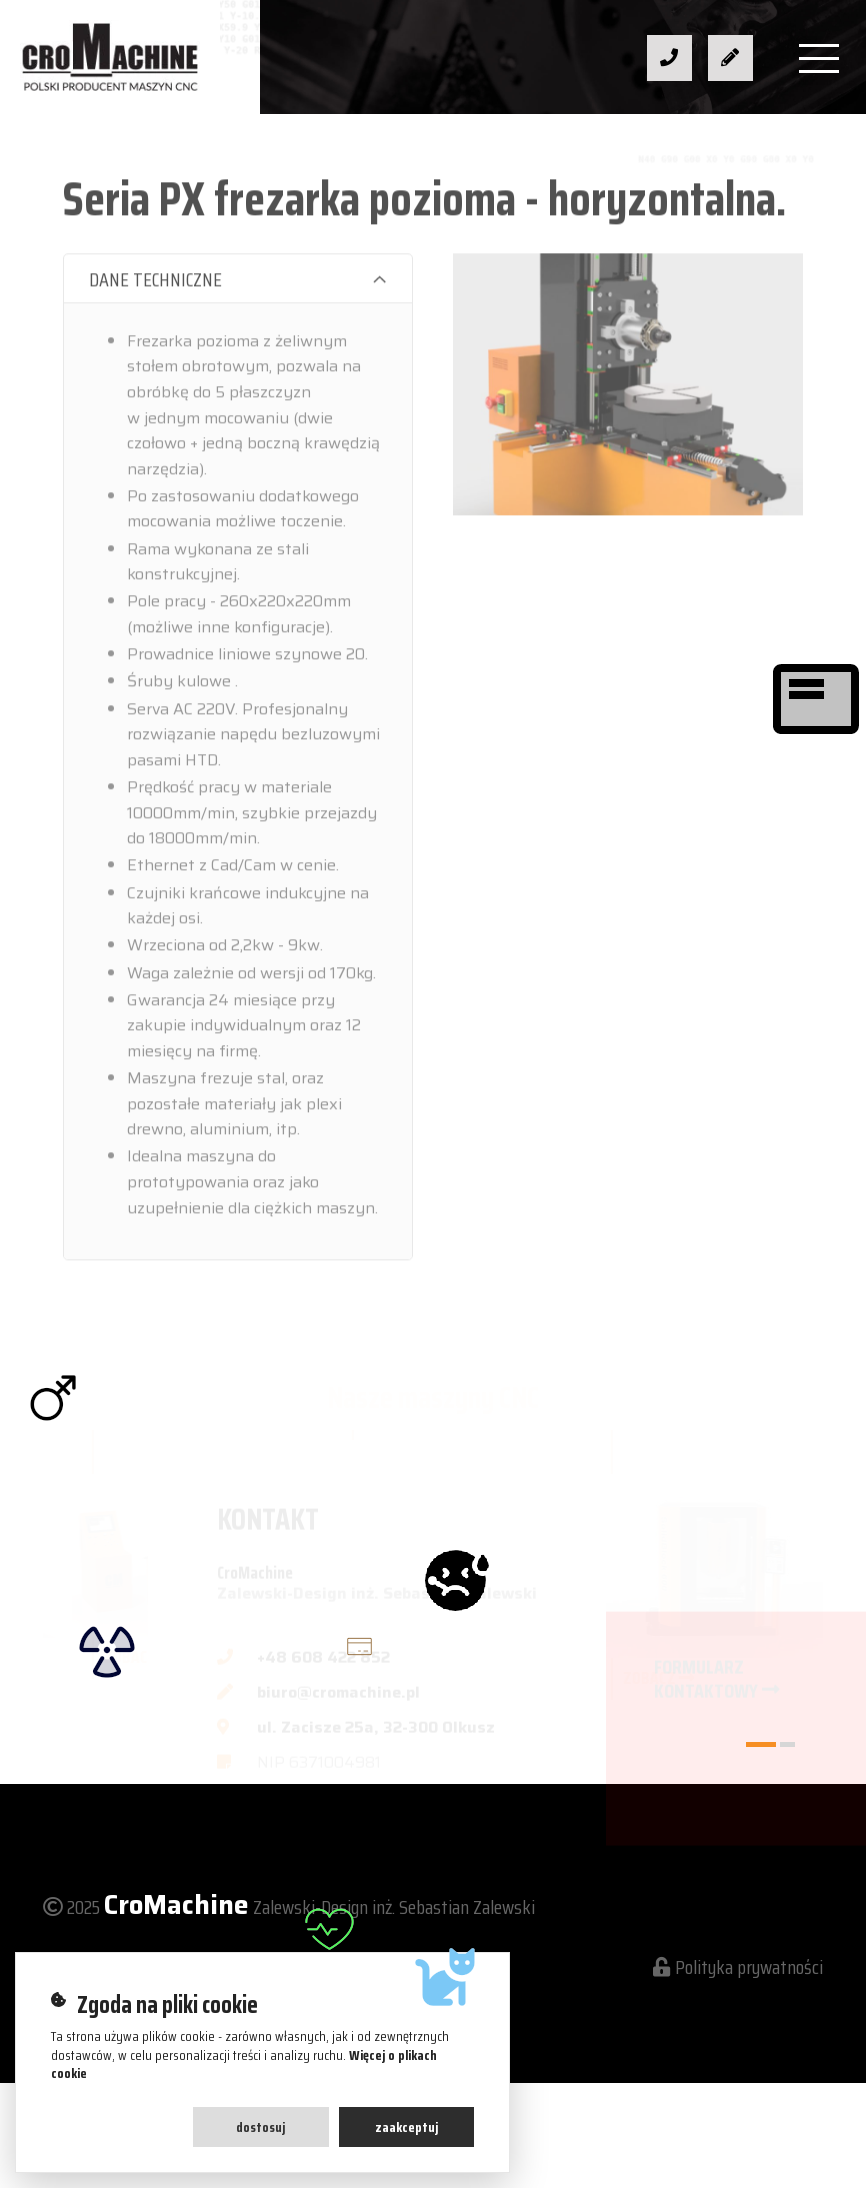 Image resolution: width=866 pixels, height=2188 pixels. I want to click on view pet-related content or services, so click(444, 1977).